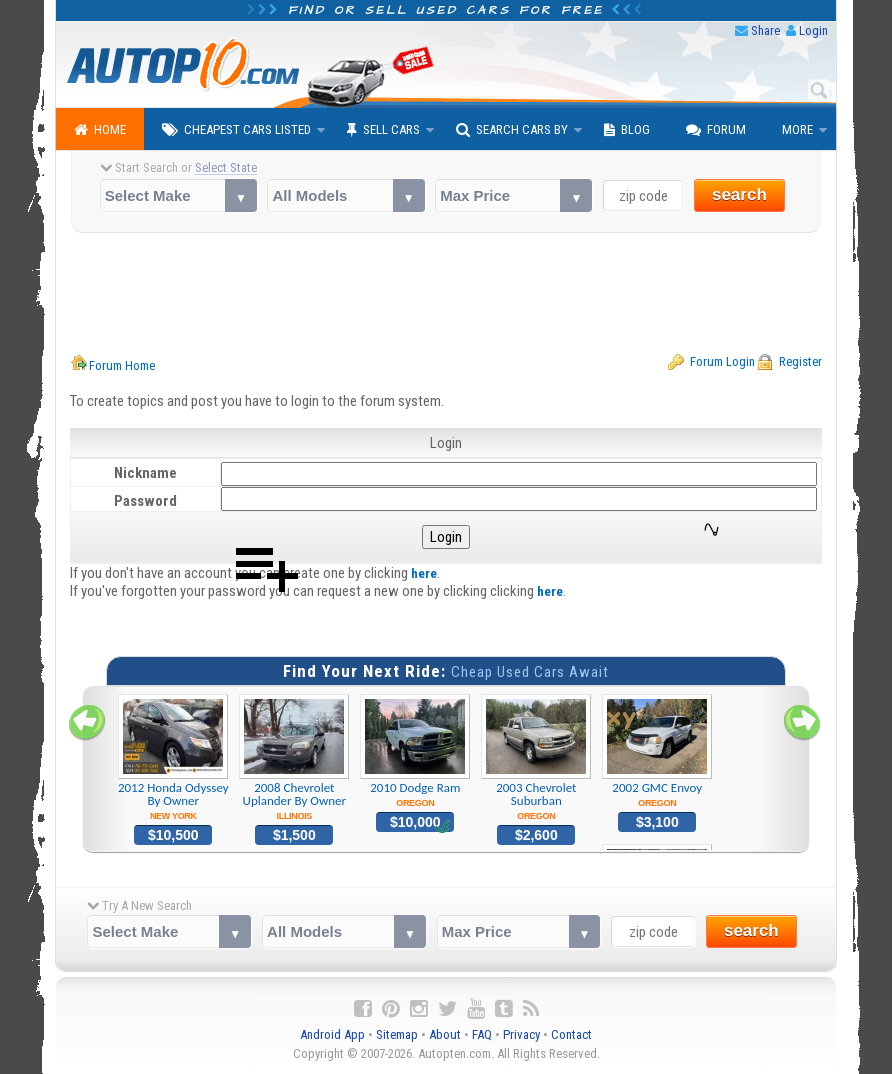 This screenshot has width=892, height=1074. Describe the element at coordinates (267, 567) in the screenshot. I see `add a new item to your playlist` at that location.